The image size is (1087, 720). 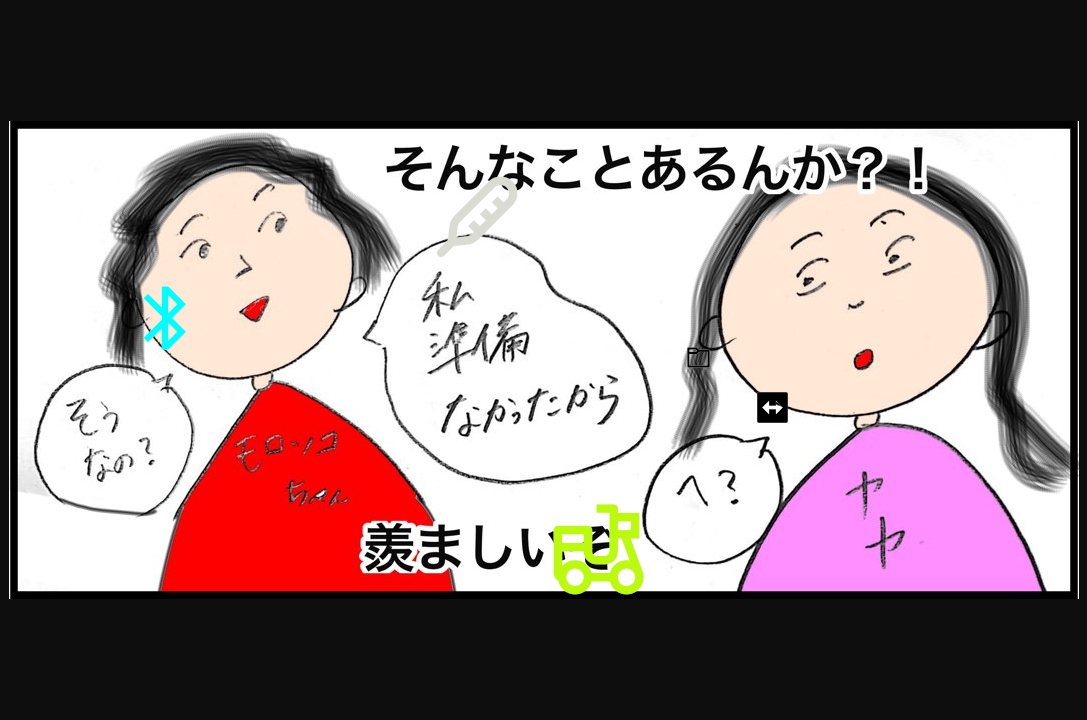 I want to click on flip image horizontally, so click(x=772, y=407).